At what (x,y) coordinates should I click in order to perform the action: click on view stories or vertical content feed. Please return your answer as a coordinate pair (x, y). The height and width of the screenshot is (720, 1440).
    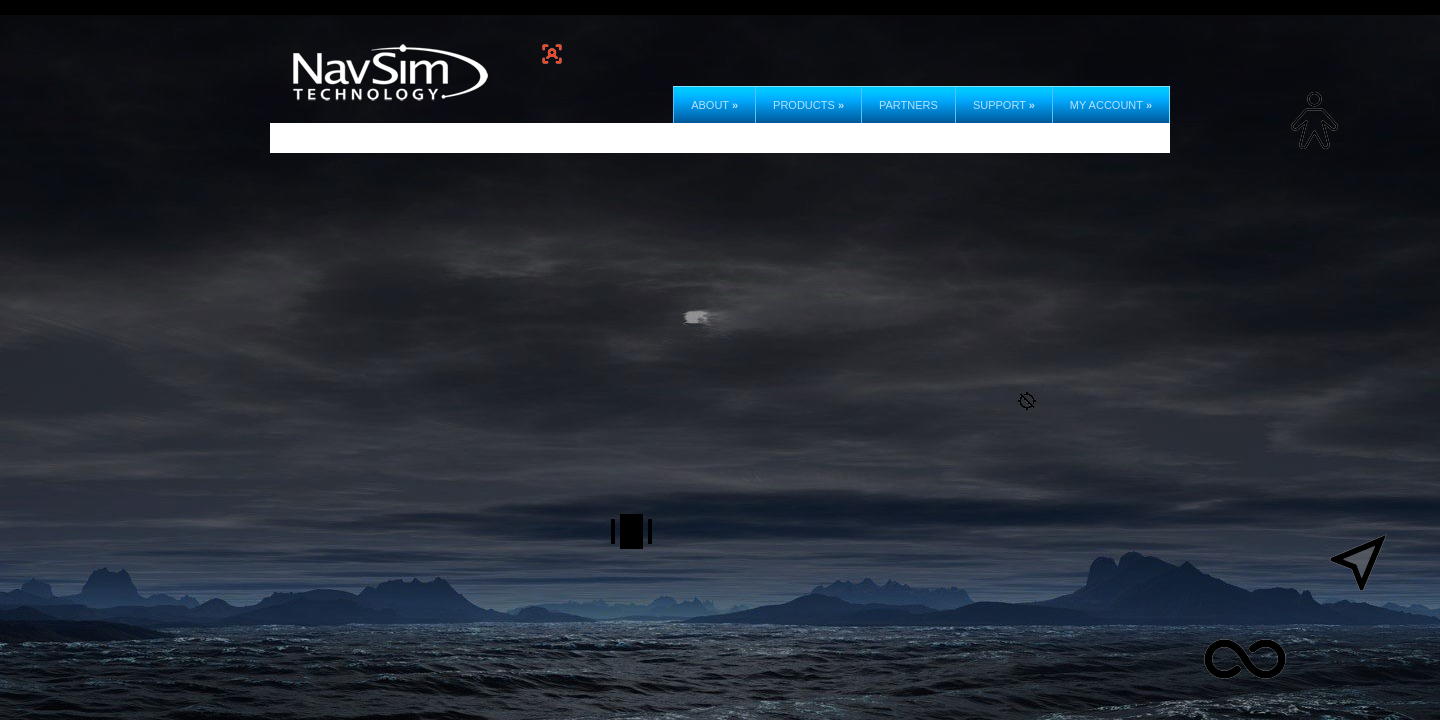
    Looking at the image, I should click on (631, 532).